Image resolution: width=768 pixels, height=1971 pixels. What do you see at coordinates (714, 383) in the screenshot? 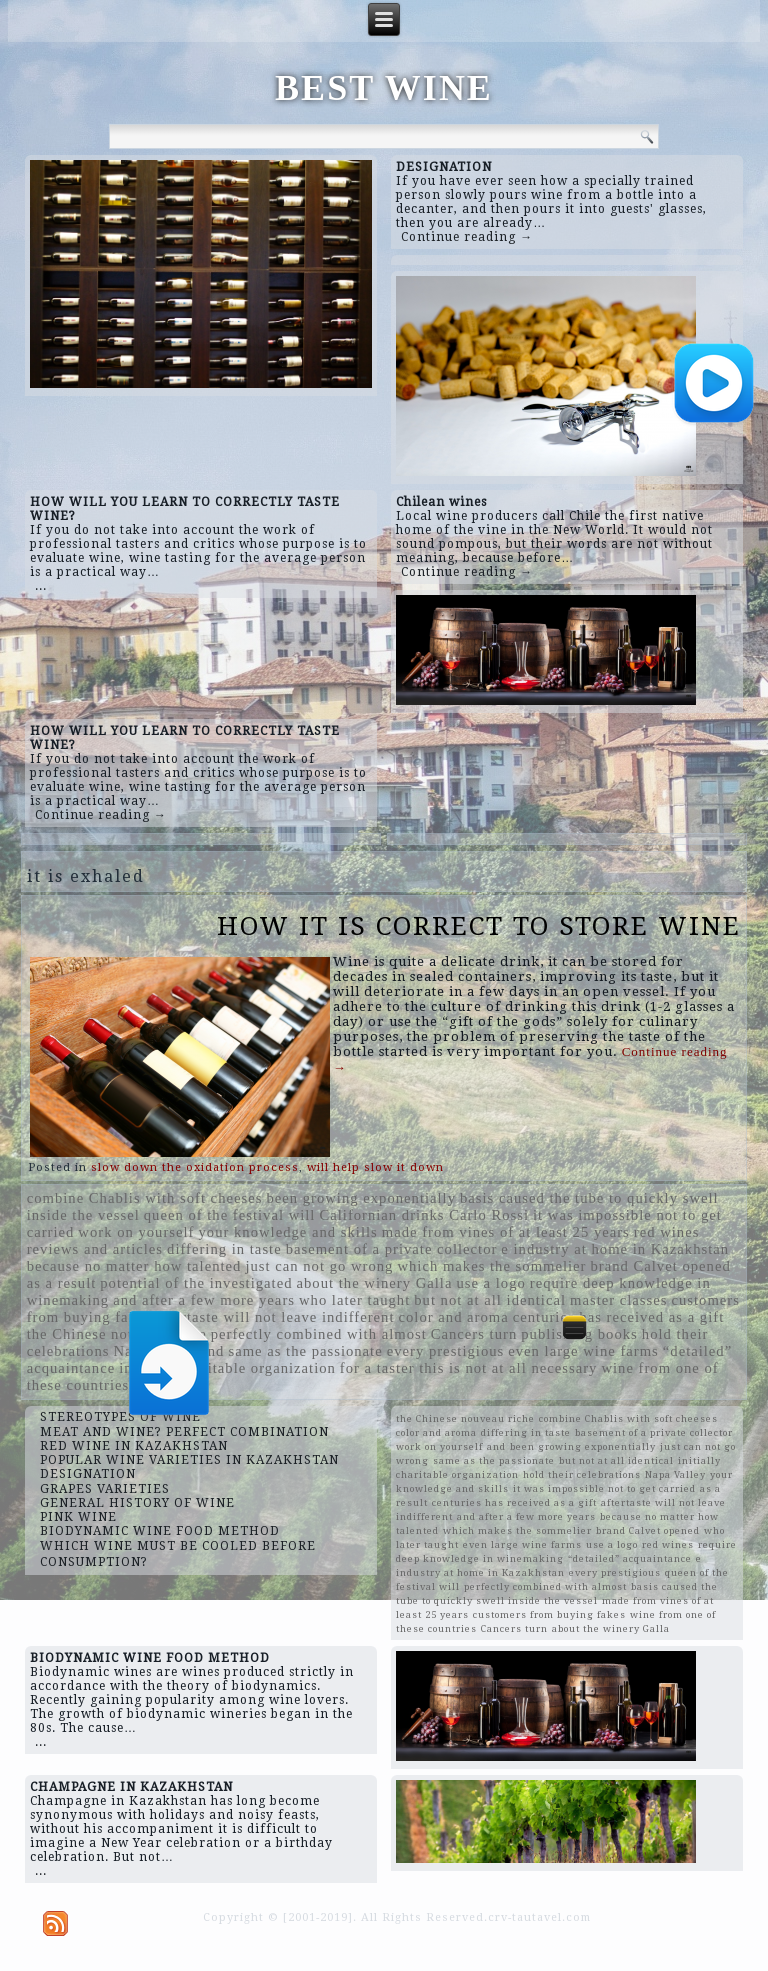
I see `open amberol music player` at bounding box center [714, 383].